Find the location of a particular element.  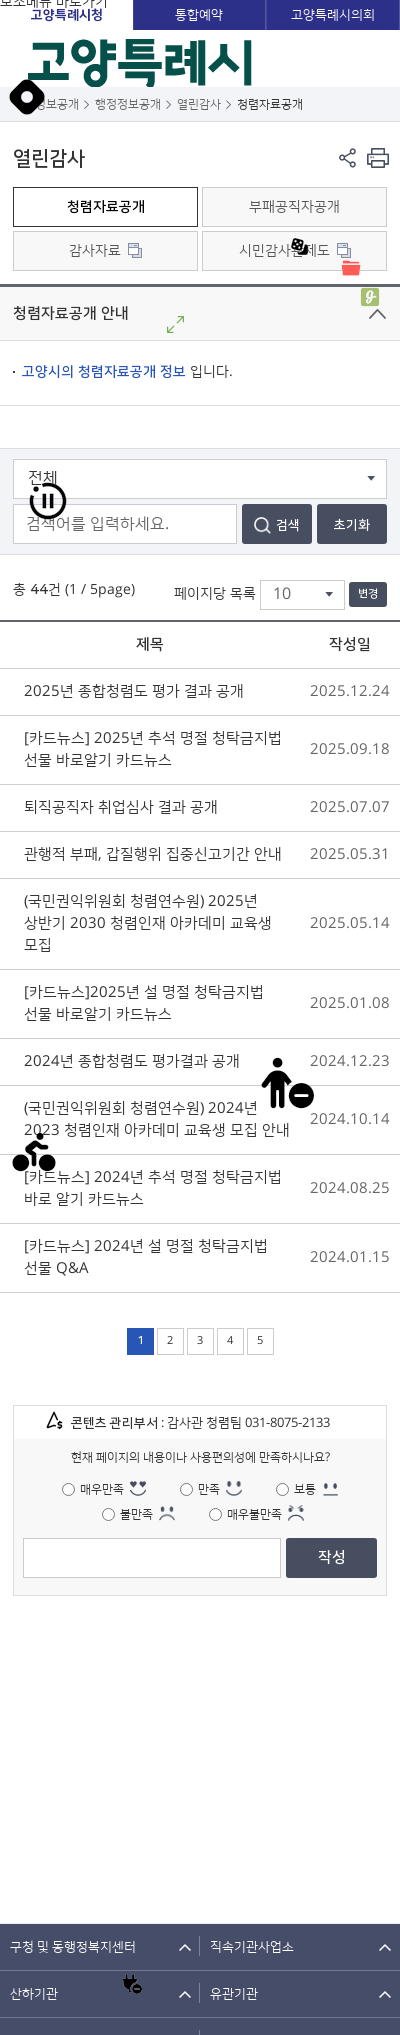

visit hashnode developer blog platform is located at coordinates (27, 97).